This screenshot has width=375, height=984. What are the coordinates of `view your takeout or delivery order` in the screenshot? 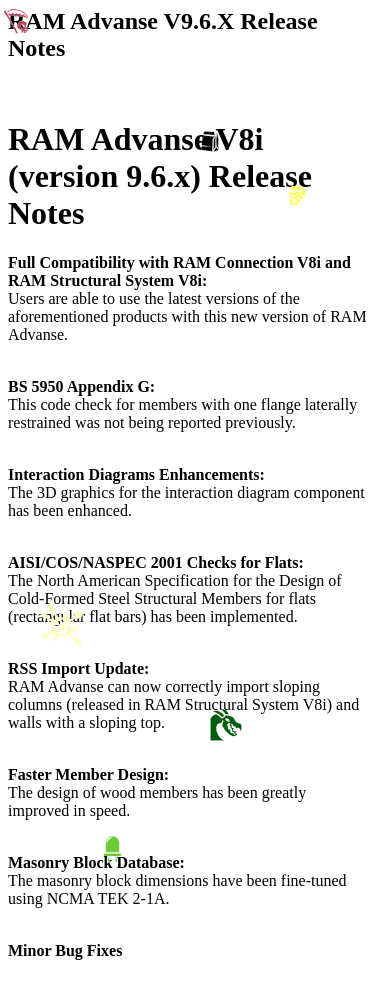 It's located at (210, 139).